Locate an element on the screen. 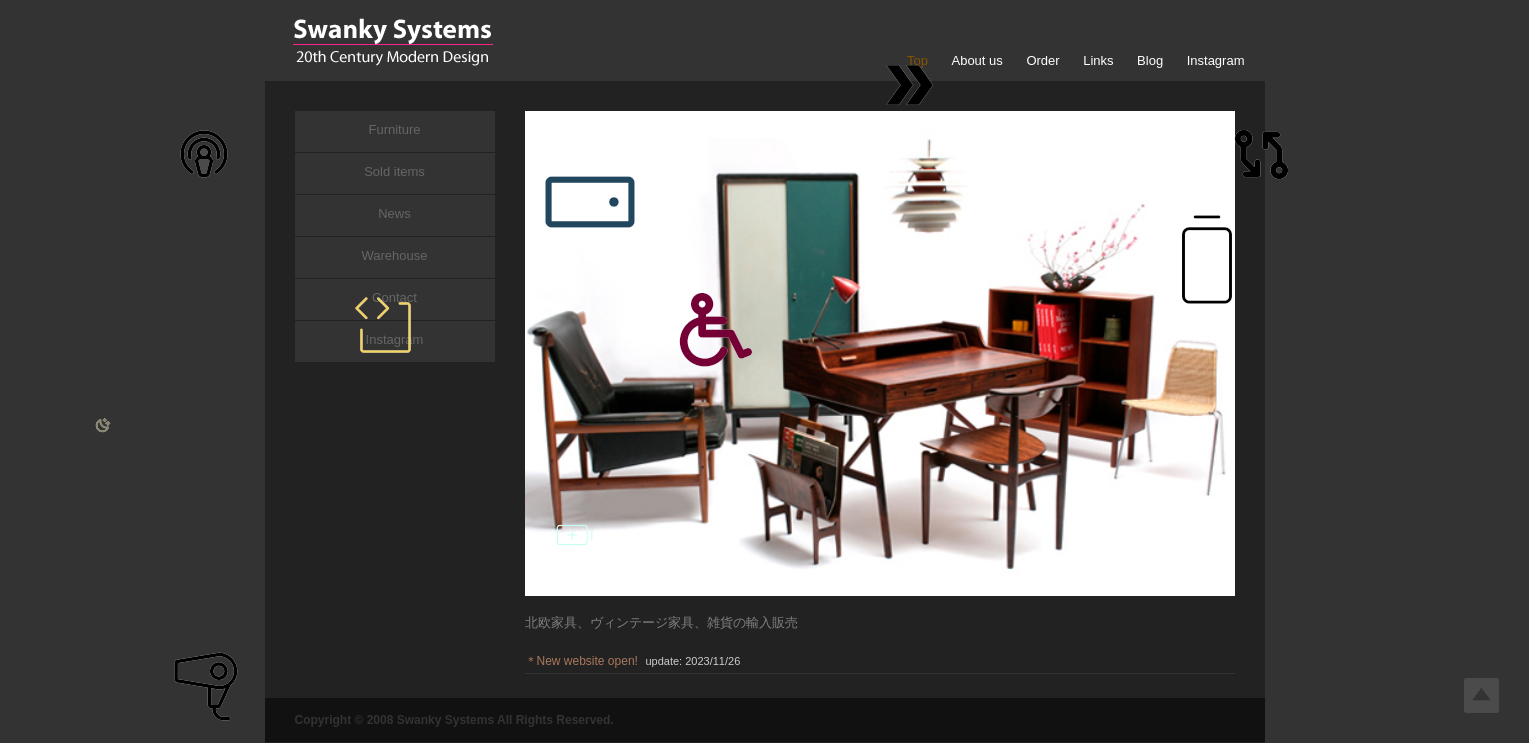  add or extend battery life is located at coordinates (574, 535).